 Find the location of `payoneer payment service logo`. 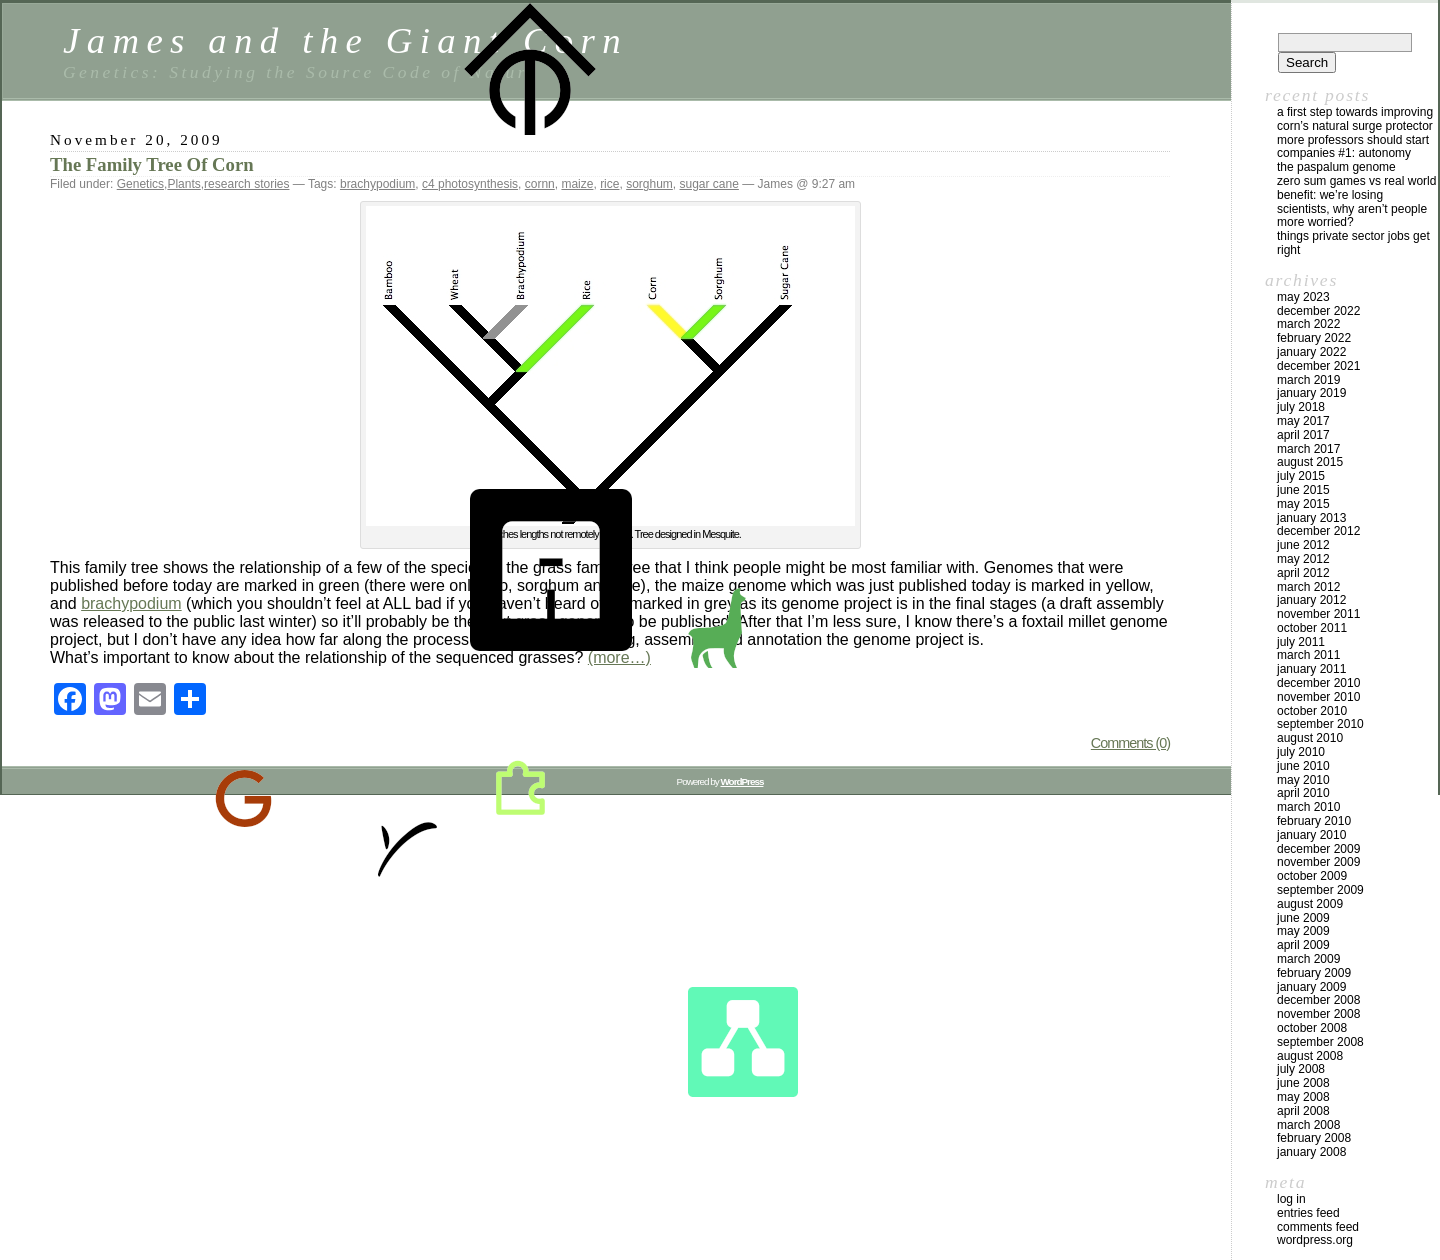

payoneer payment service logo is located at coordinates (407, 849).